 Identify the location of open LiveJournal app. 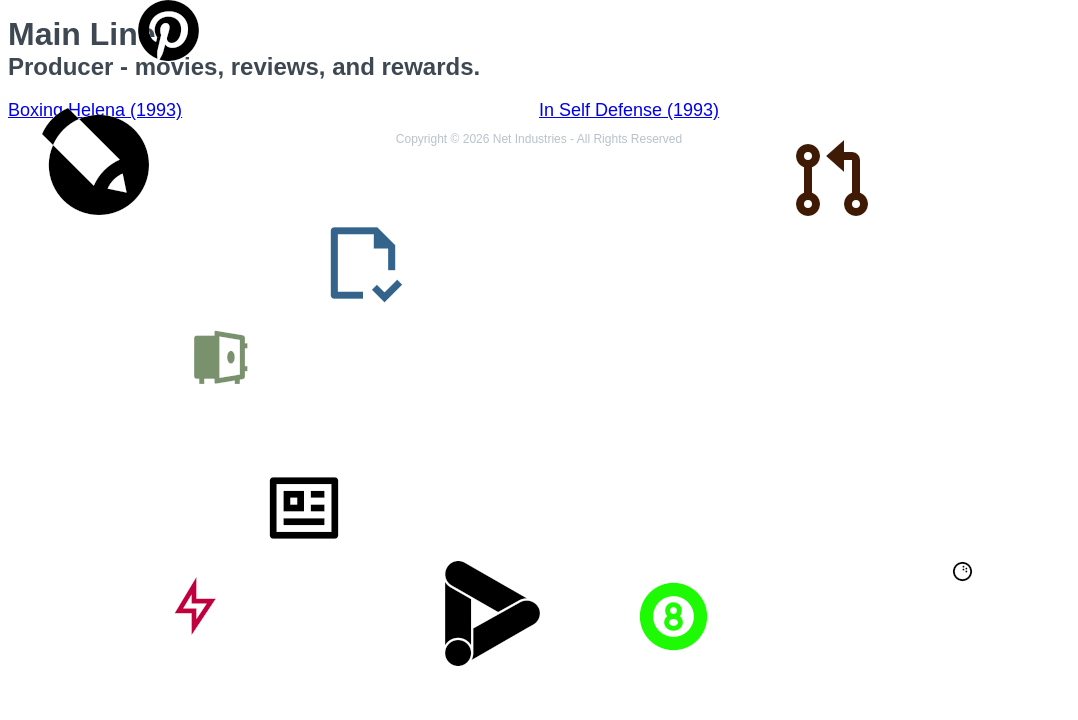
(95, 161).